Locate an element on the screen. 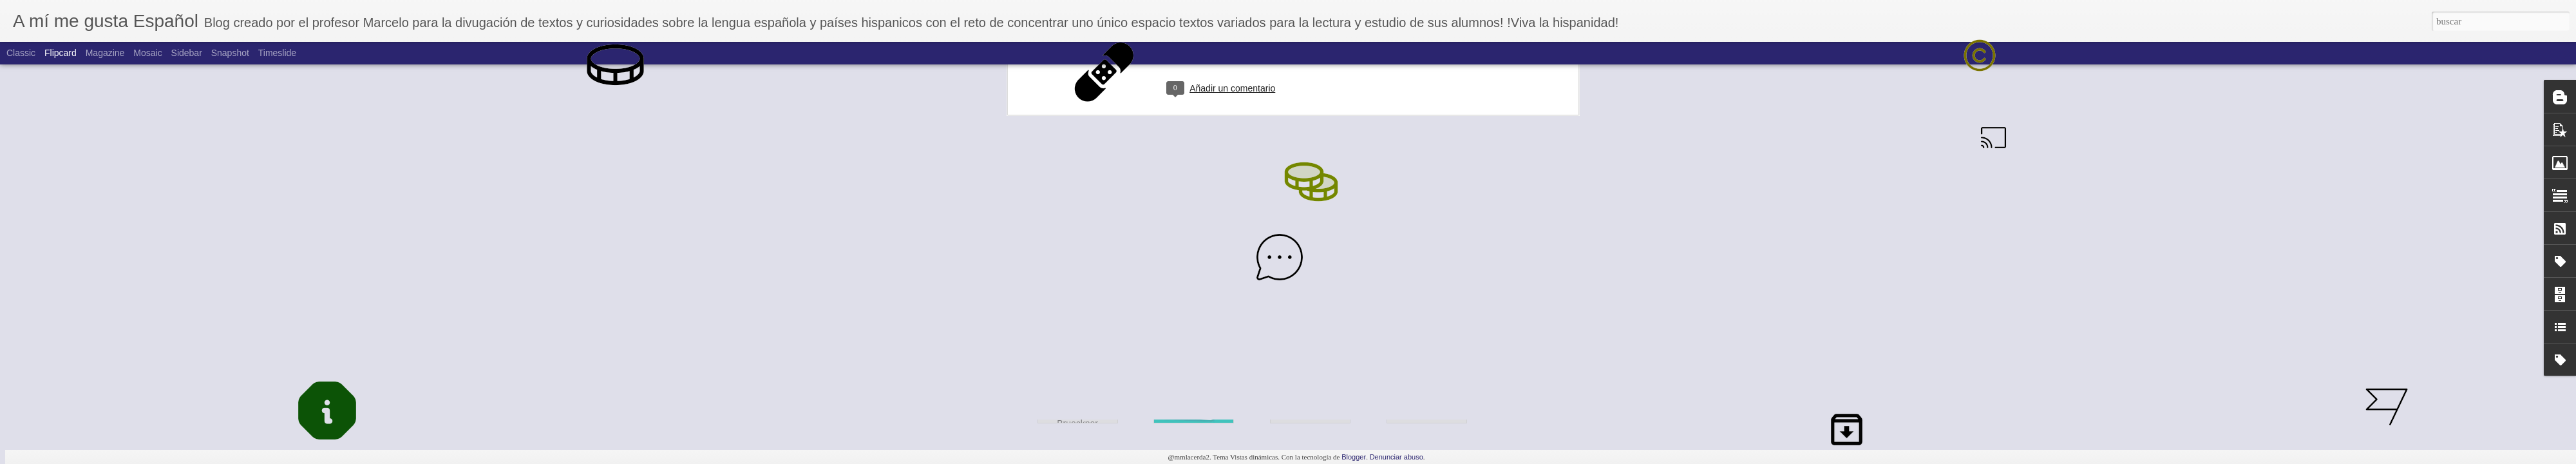 This screenshot has width=2576, height=464. access first aid or medical help is located at coordinates (1104, 72).